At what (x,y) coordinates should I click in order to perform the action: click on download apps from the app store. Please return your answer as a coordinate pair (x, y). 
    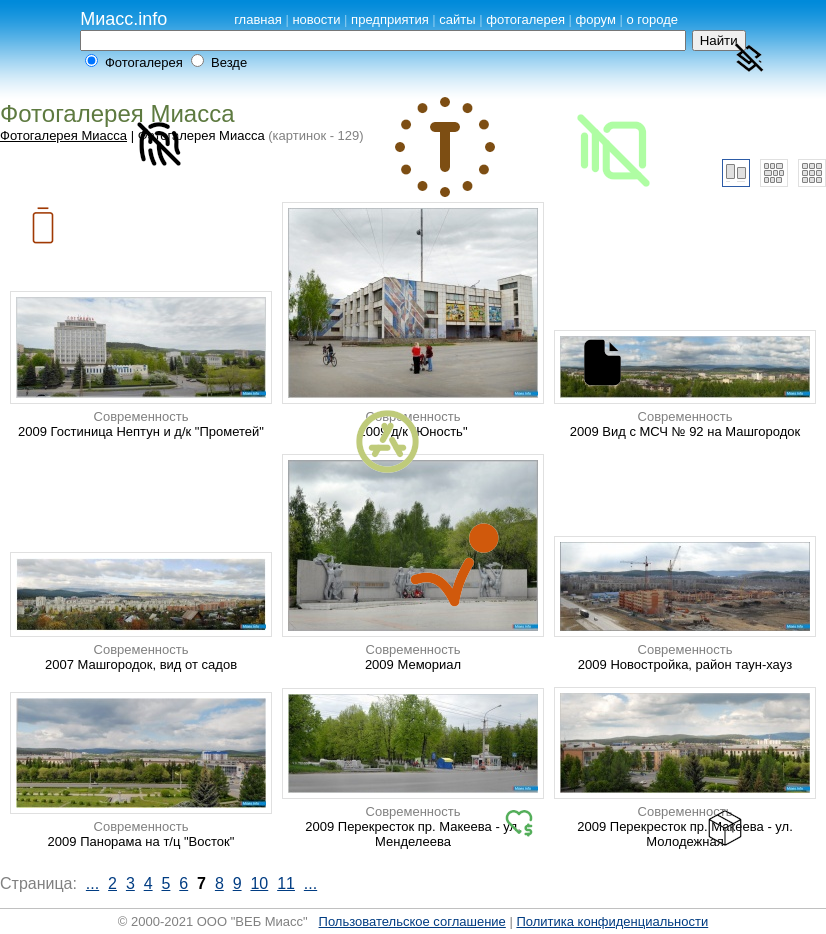
    Looking at the image, I should click on (387, 441).